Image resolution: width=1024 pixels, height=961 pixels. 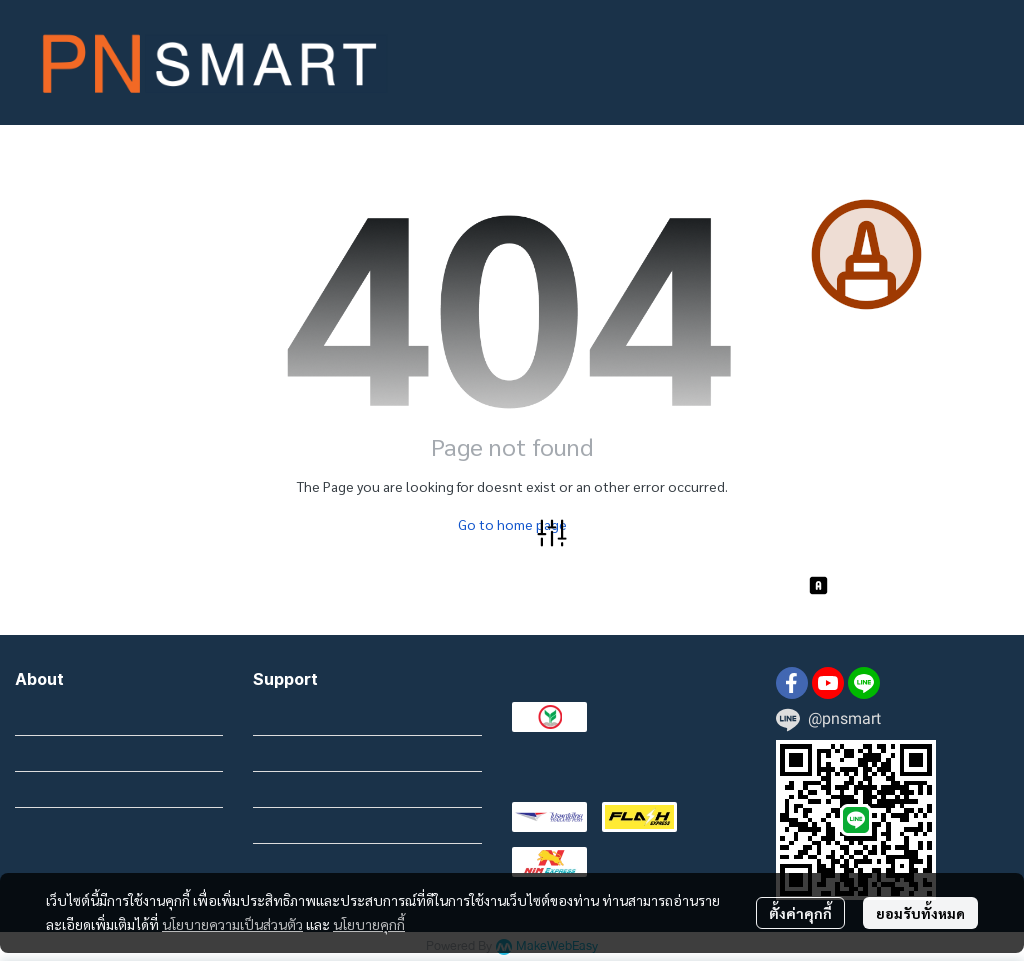 I want to click on select text formatting option A, so click(x=818, y=585).